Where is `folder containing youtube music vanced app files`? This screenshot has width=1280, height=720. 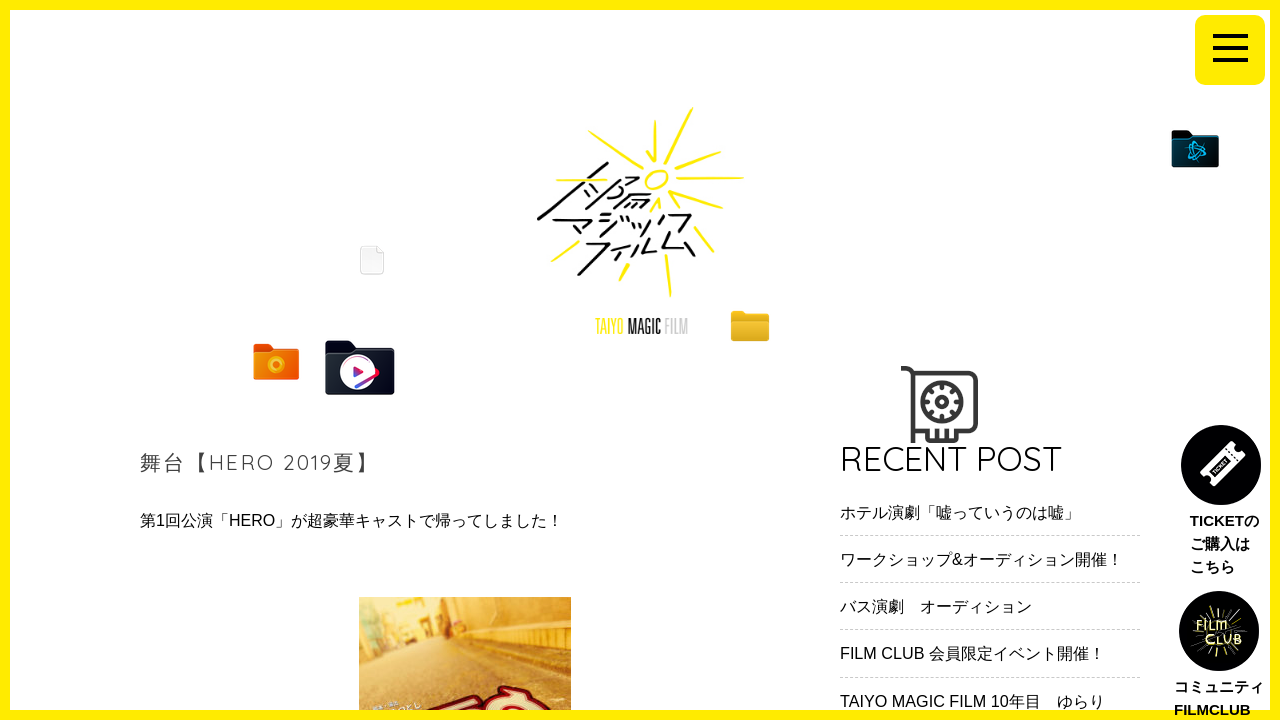
folder containing youtube music vanced app files is located at coordinates (359, 369).